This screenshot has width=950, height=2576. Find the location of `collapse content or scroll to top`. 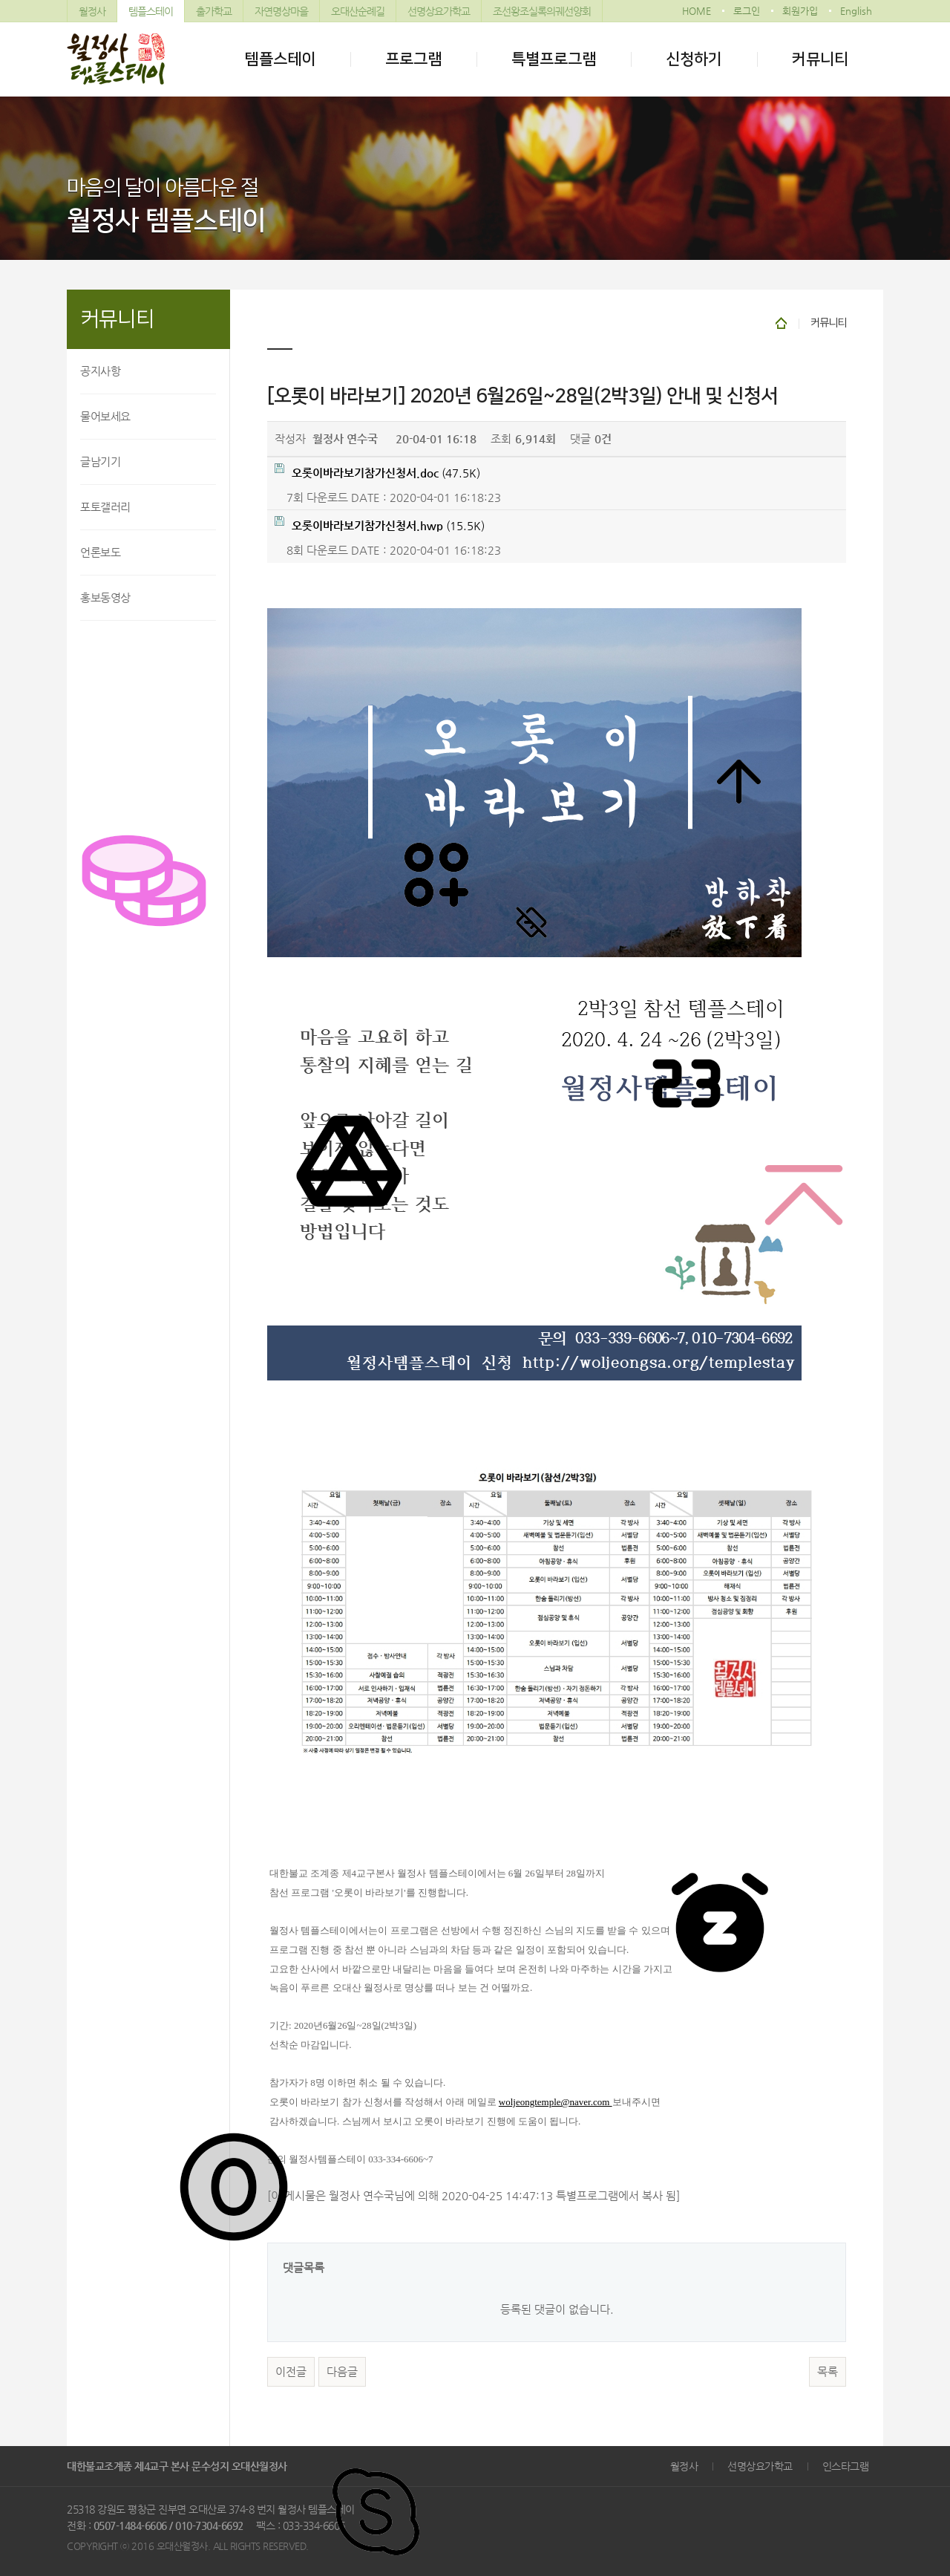

collapse content or scroll to top is located at coordinates (804, 1193).